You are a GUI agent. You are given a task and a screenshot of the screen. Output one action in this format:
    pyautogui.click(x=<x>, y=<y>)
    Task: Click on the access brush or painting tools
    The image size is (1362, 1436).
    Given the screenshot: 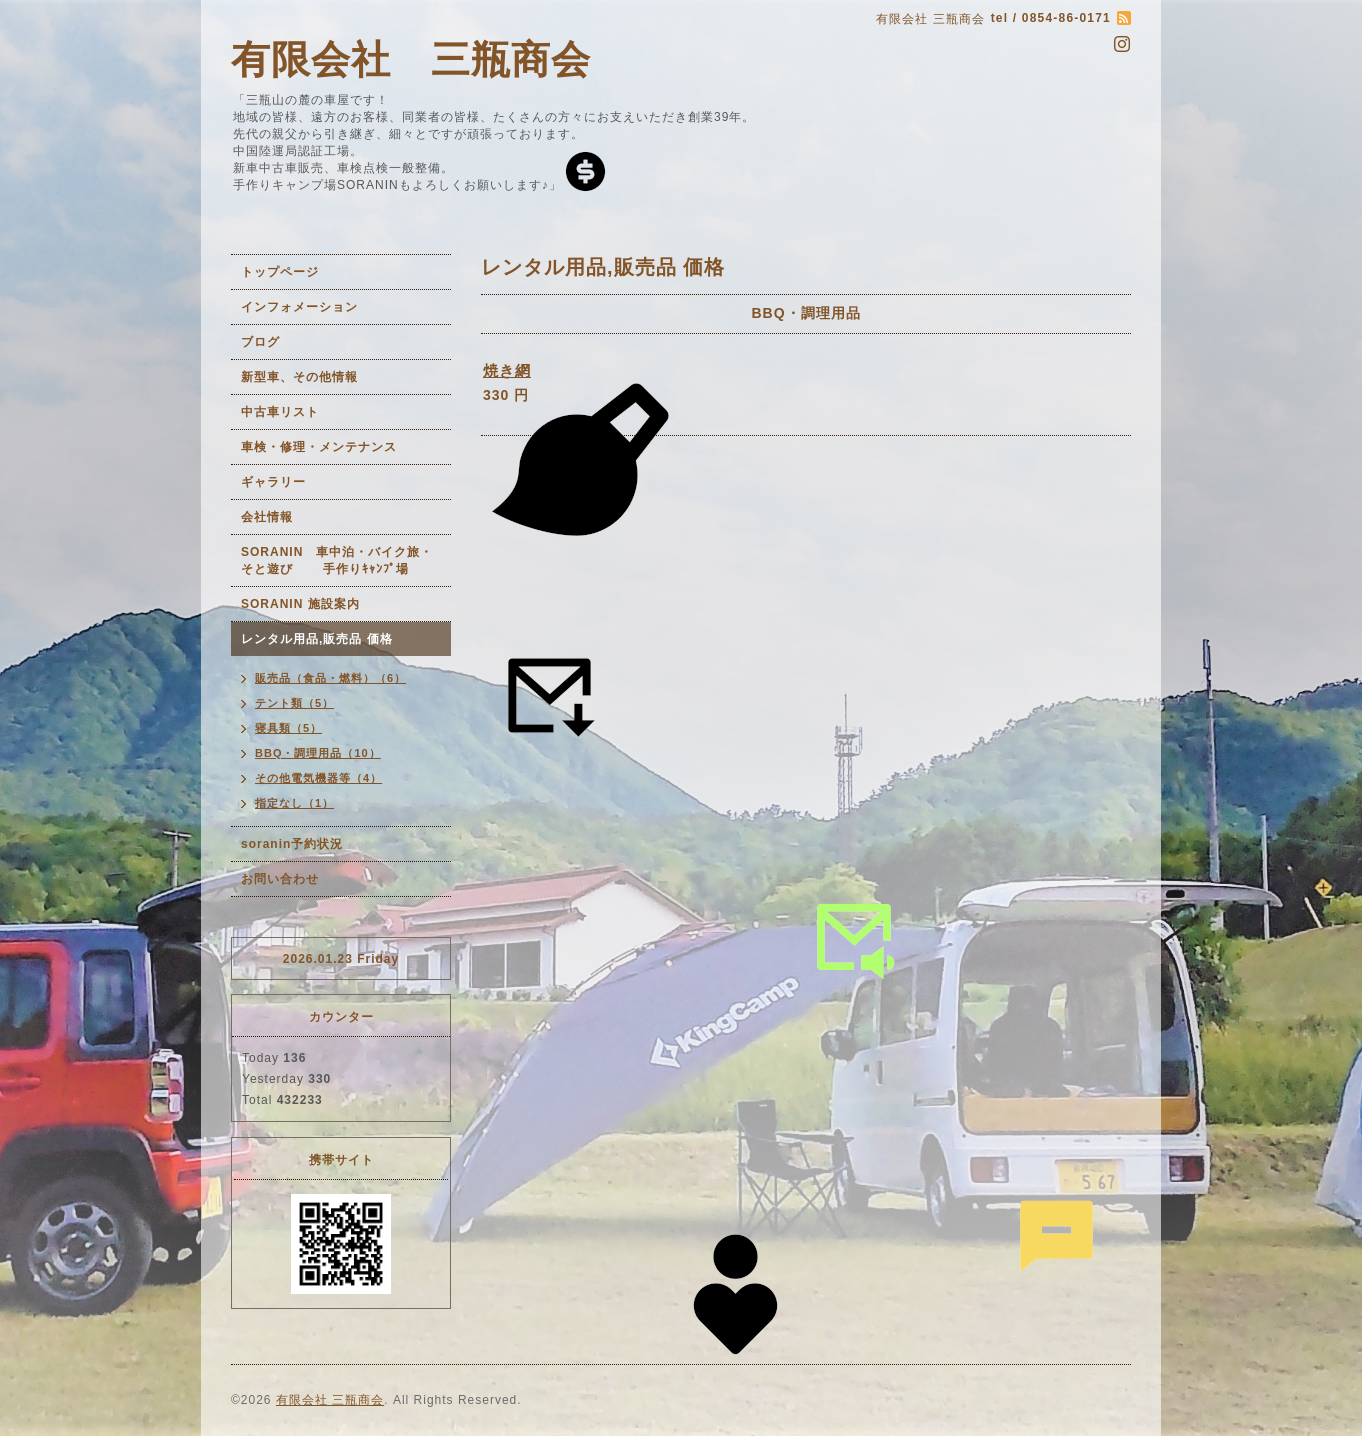 What is the action you would take?
    pyautogui.click(x=581, y=463)
    